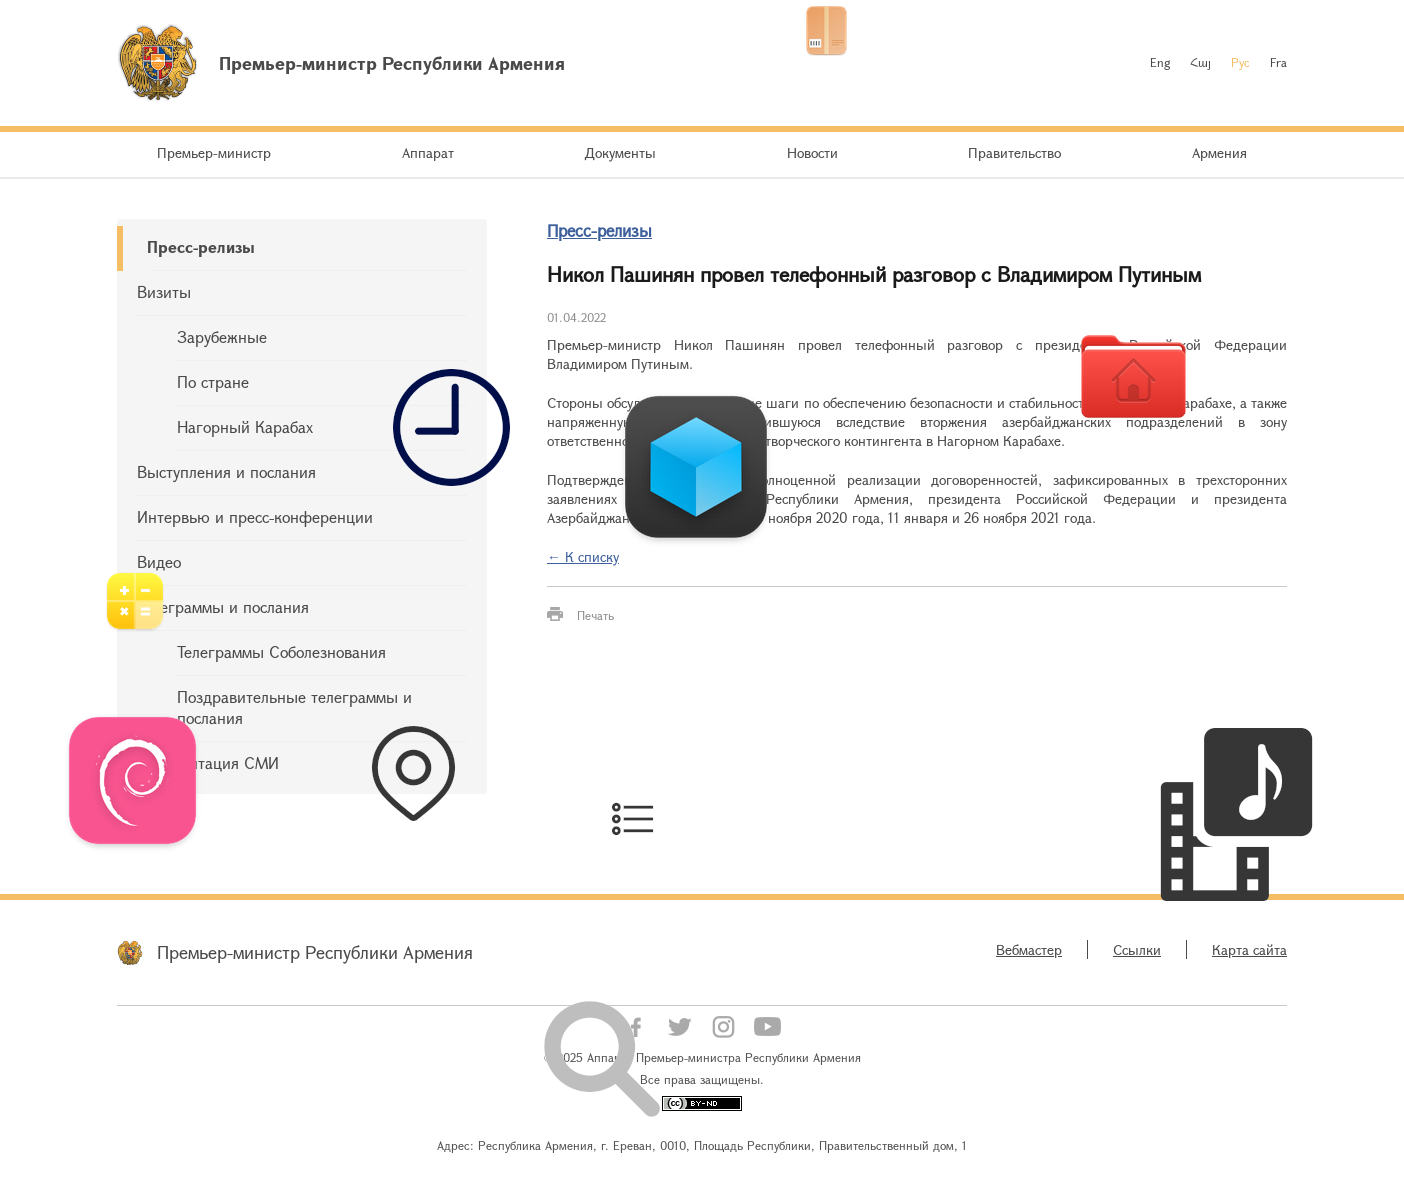 The image size is (1404, 1186). Describe the element at coordinates (632, 817) in the screenshot. I see `view task list or to-do items` at that location.